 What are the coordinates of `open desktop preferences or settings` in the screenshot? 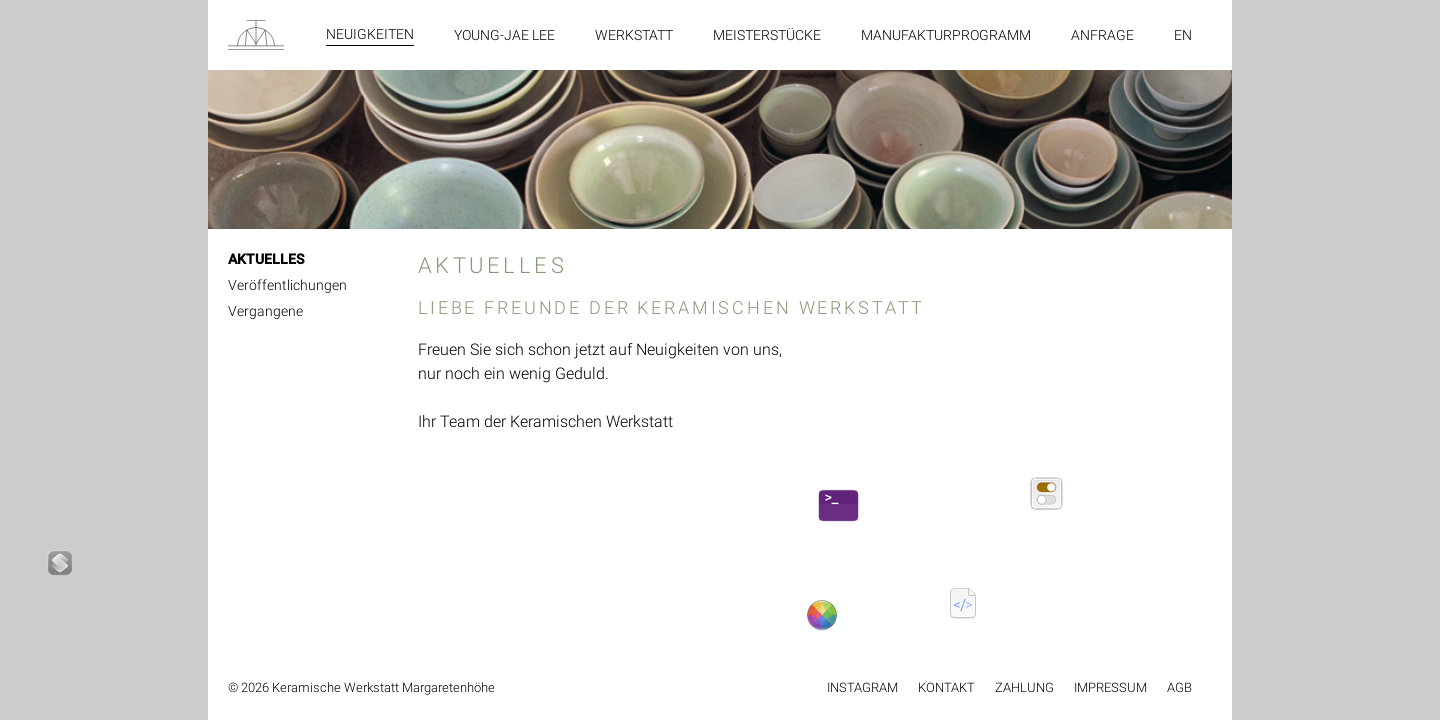 It's located at (1046, 493).